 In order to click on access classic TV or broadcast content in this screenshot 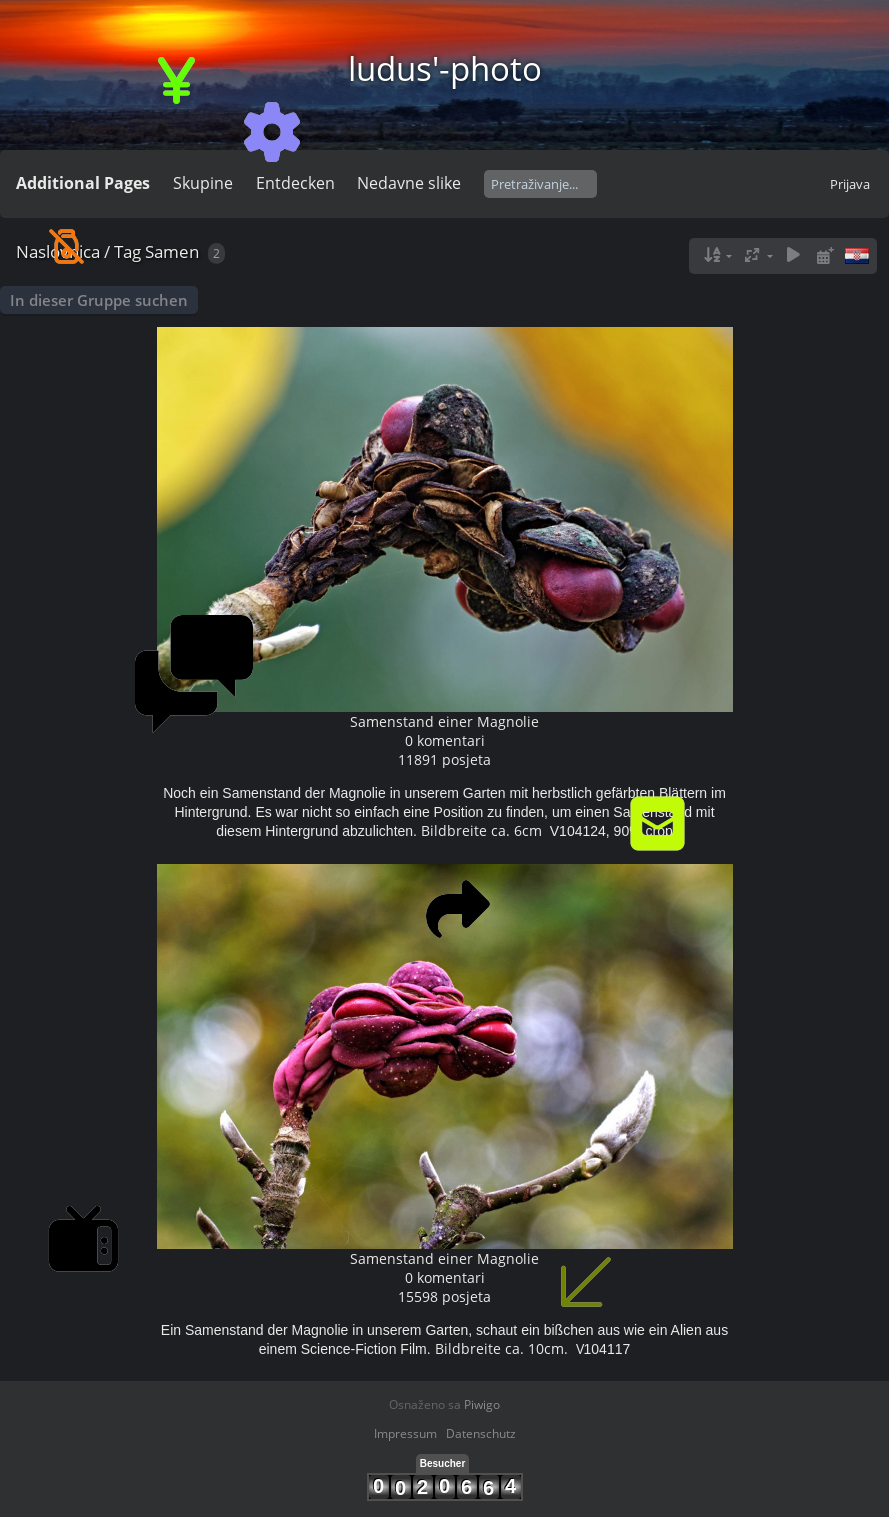, I will do `click(83, 1240)`.